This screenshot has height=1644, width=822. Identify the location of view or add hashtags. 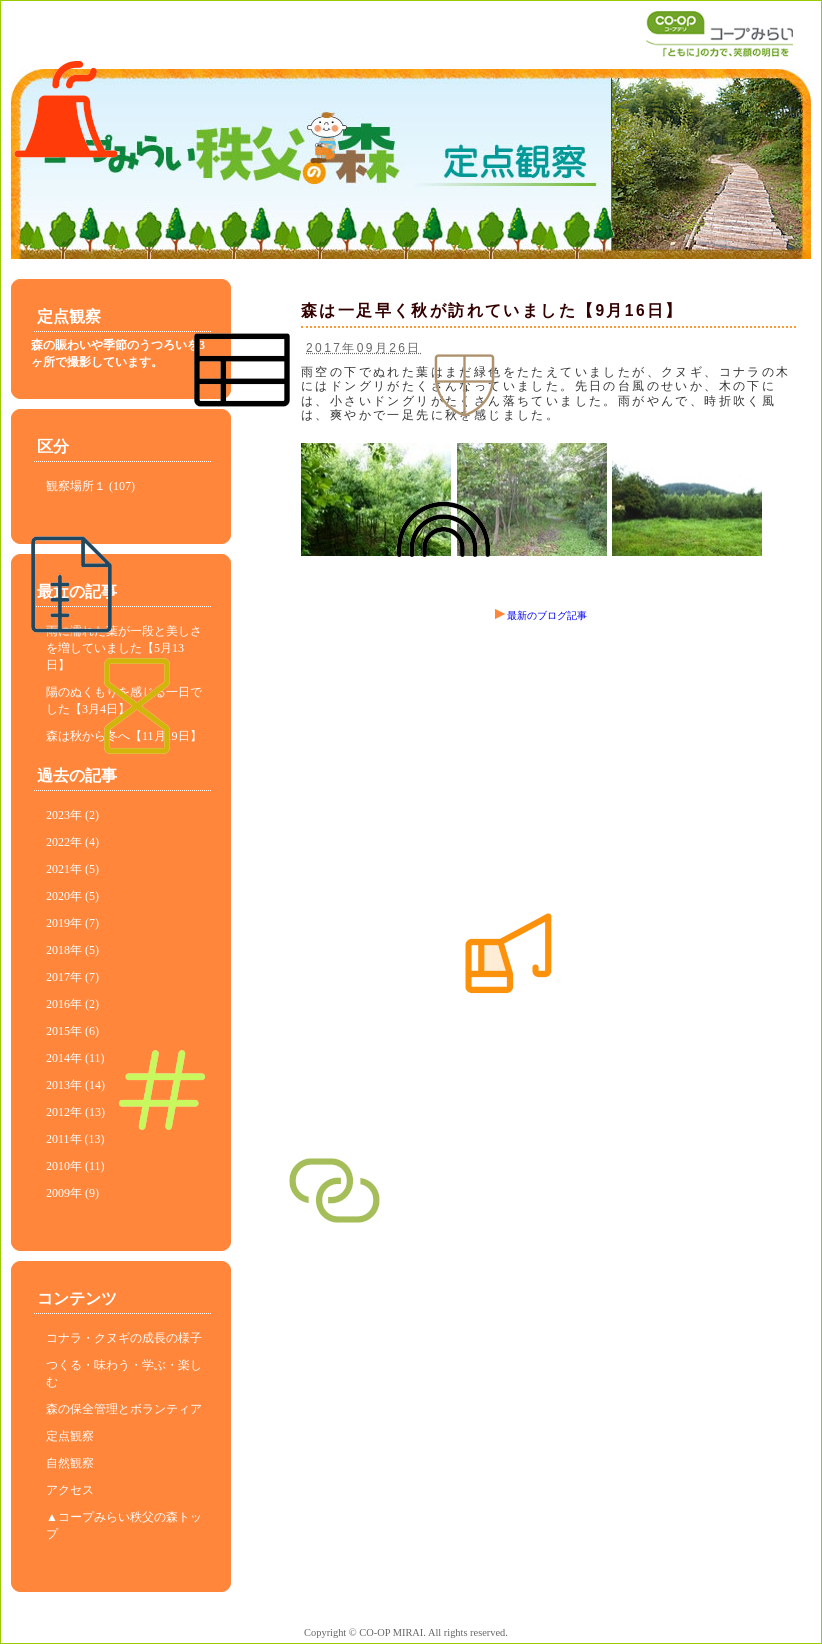
(162, 1090).